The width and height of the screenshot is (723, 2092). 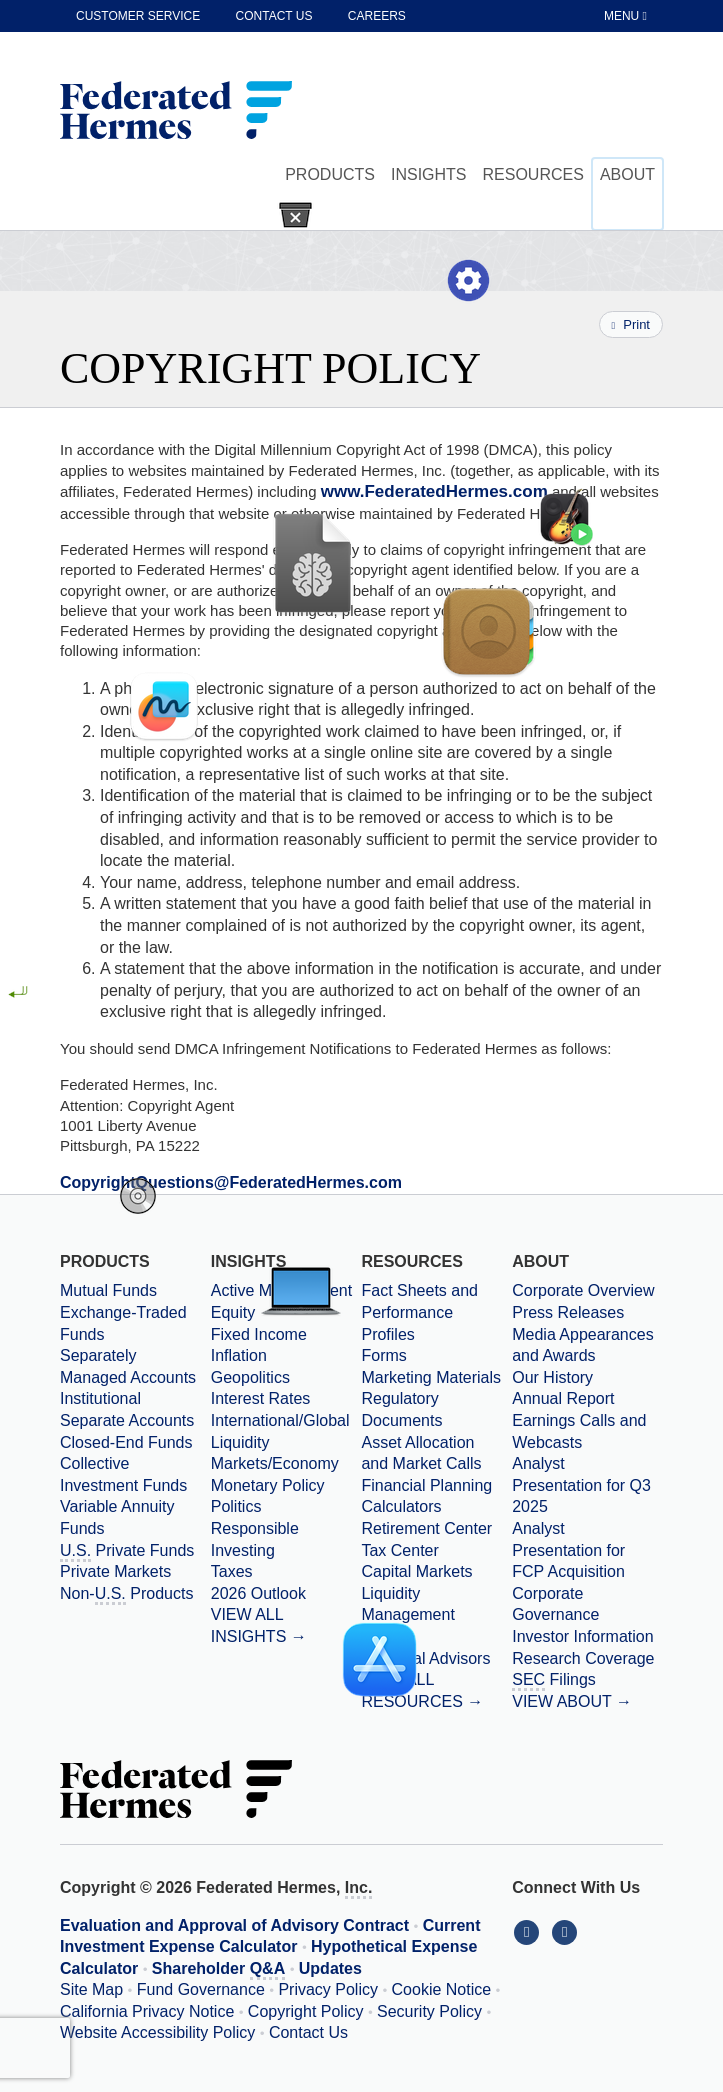 I want to click on represents this macbook device in system settings, so click(x=301, y=1284).